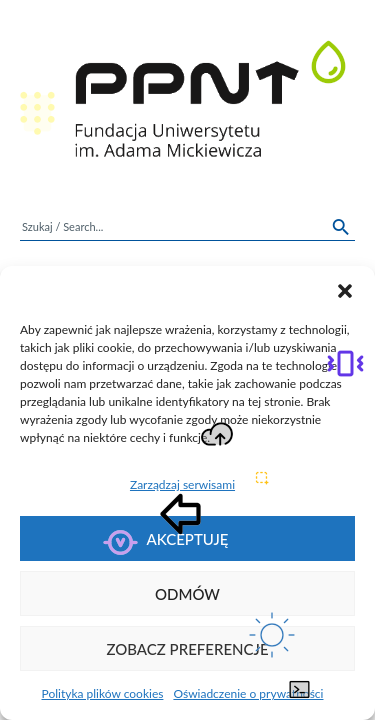 This screenshot has width=375, height=720. Describe the element at coordinates (261, 477) in the screenshot. I see `take a screenshot of the current screen` at that location.